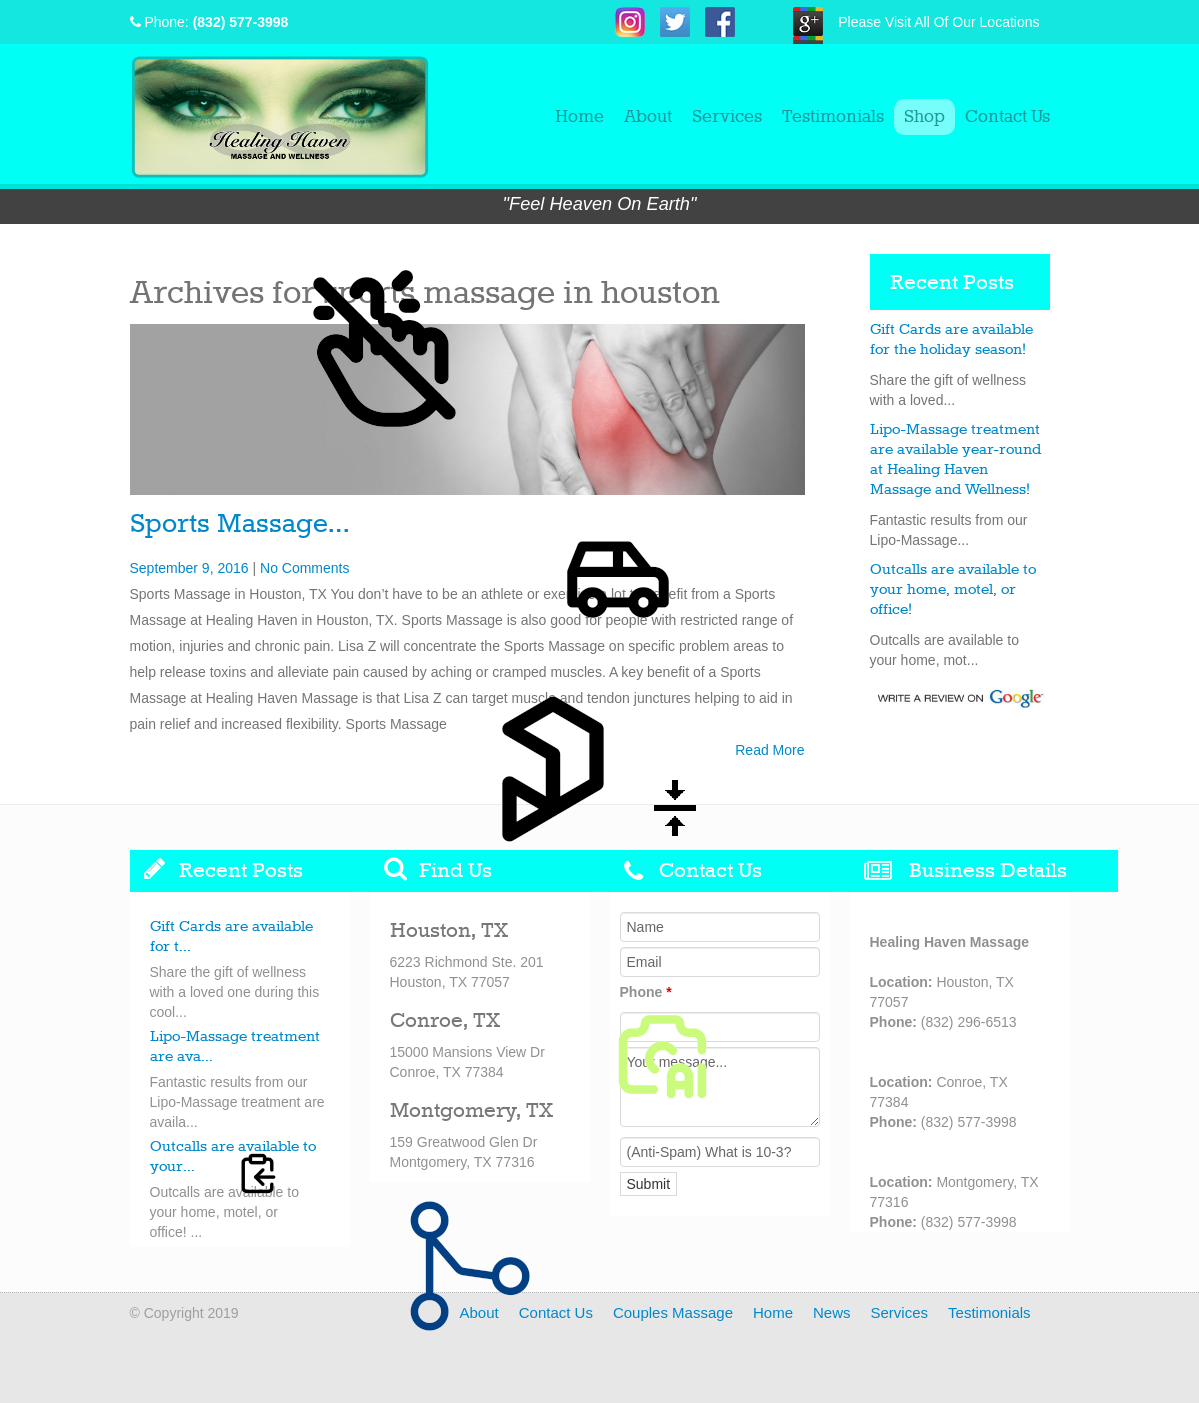 This screenshot has height=1403, width=1199. Describe the element at coordinates (675, 808) in the screenshot. I see `vertically center align selected content` at that location.